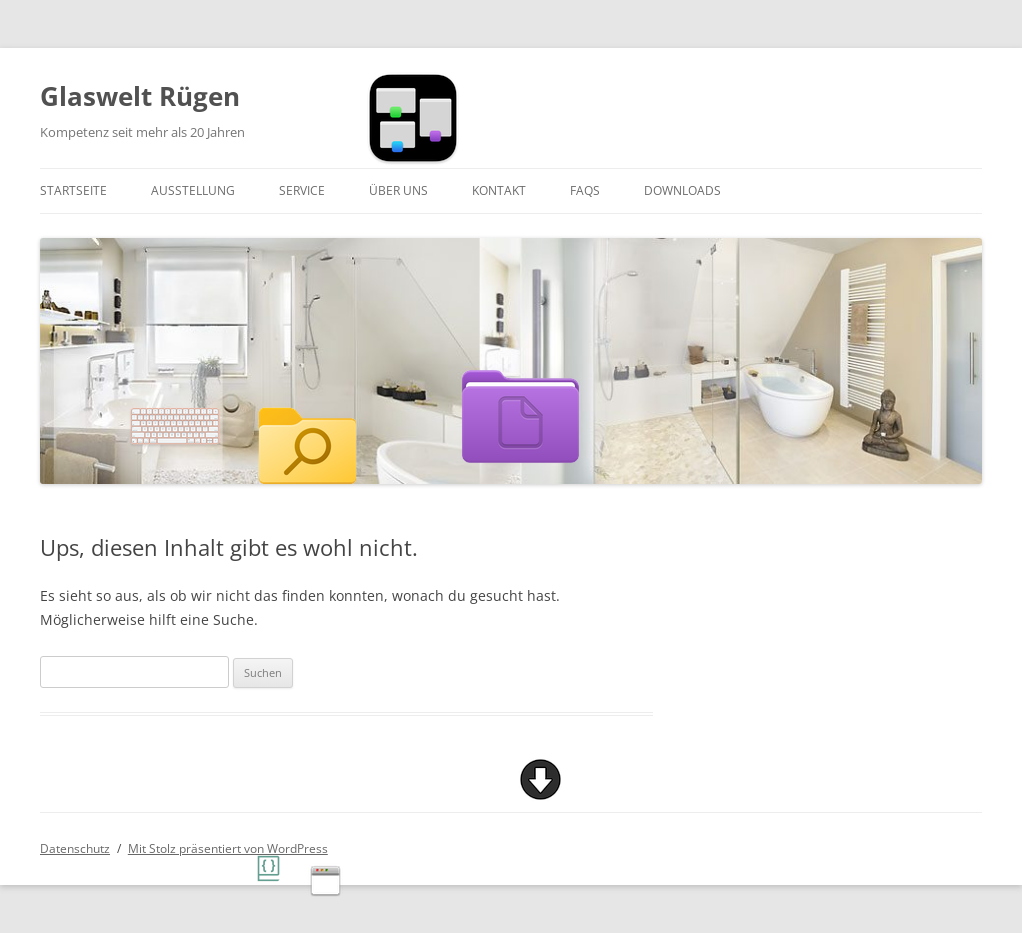 This screenshot has height=933, width=1022. Describe the element at coordinates (325, 880) in the screenshot. I see `open a new window` at that location.